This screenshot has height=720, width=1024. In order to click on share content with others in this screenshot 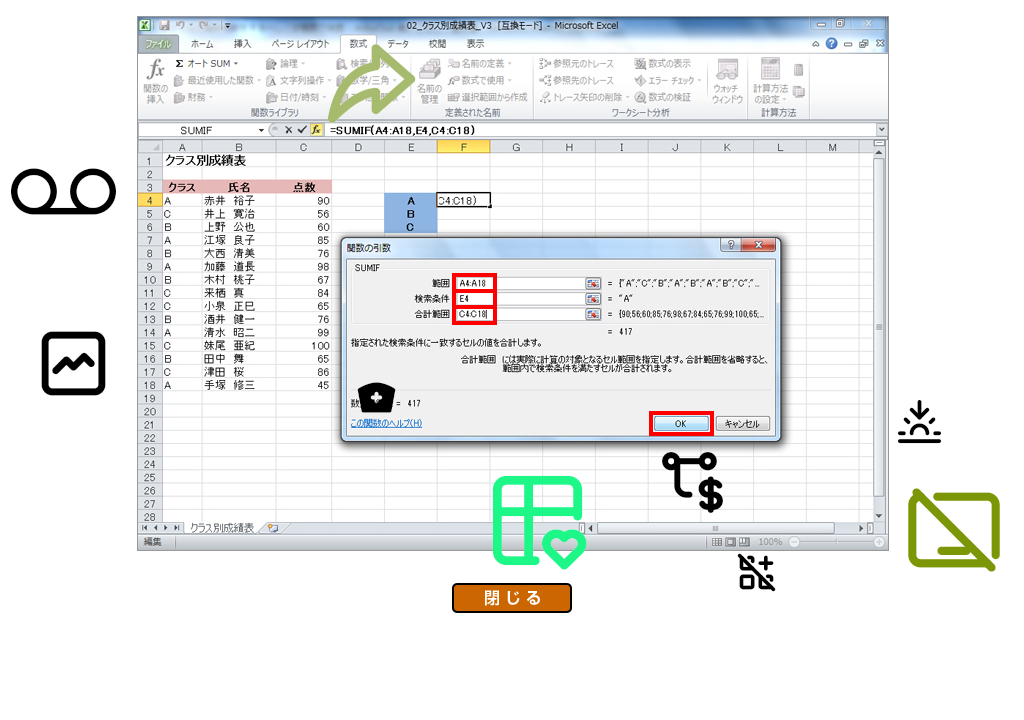, I will do `click(371, 83)`.